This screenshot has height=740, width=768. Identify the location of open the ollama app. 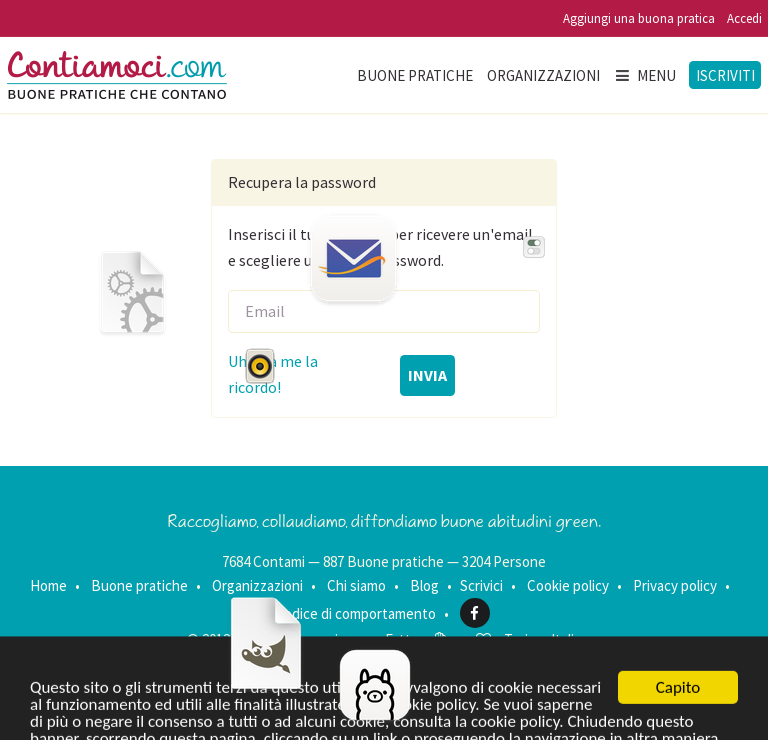
(375, 685).